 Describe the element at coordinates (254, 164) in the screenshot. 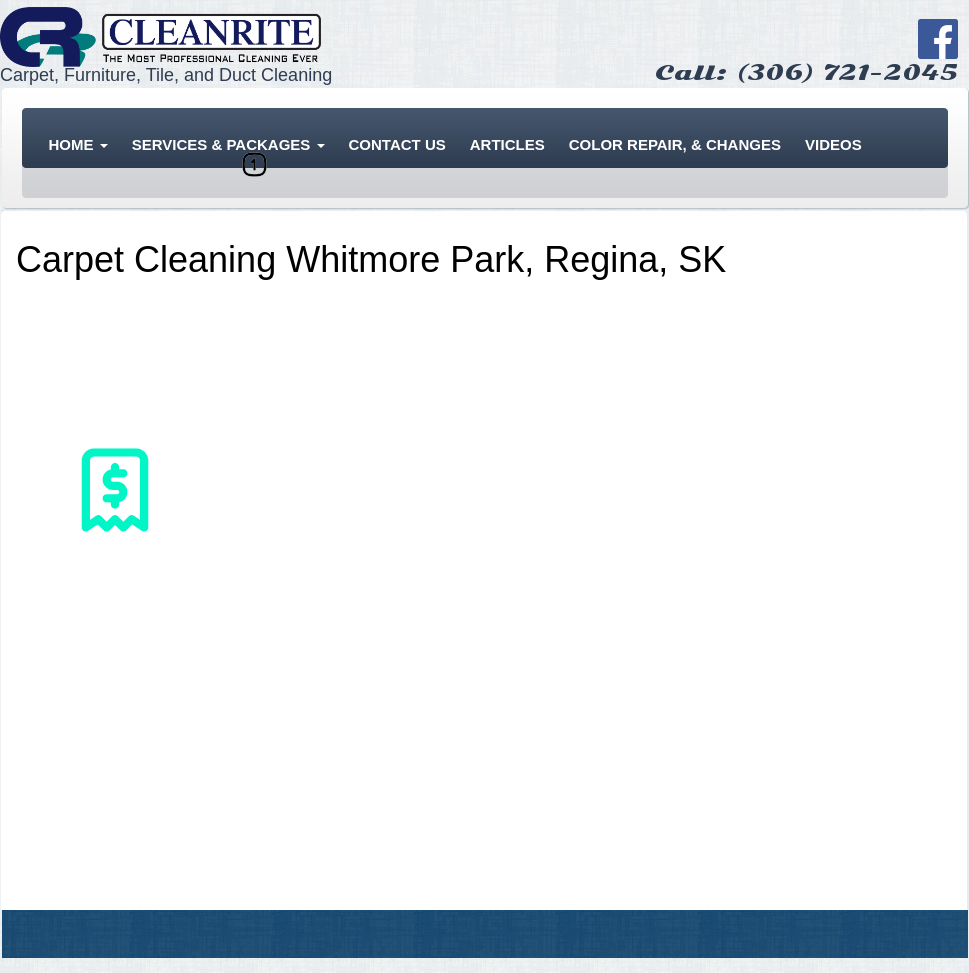

I see `indicates the first item or step in a sequence` at that location.